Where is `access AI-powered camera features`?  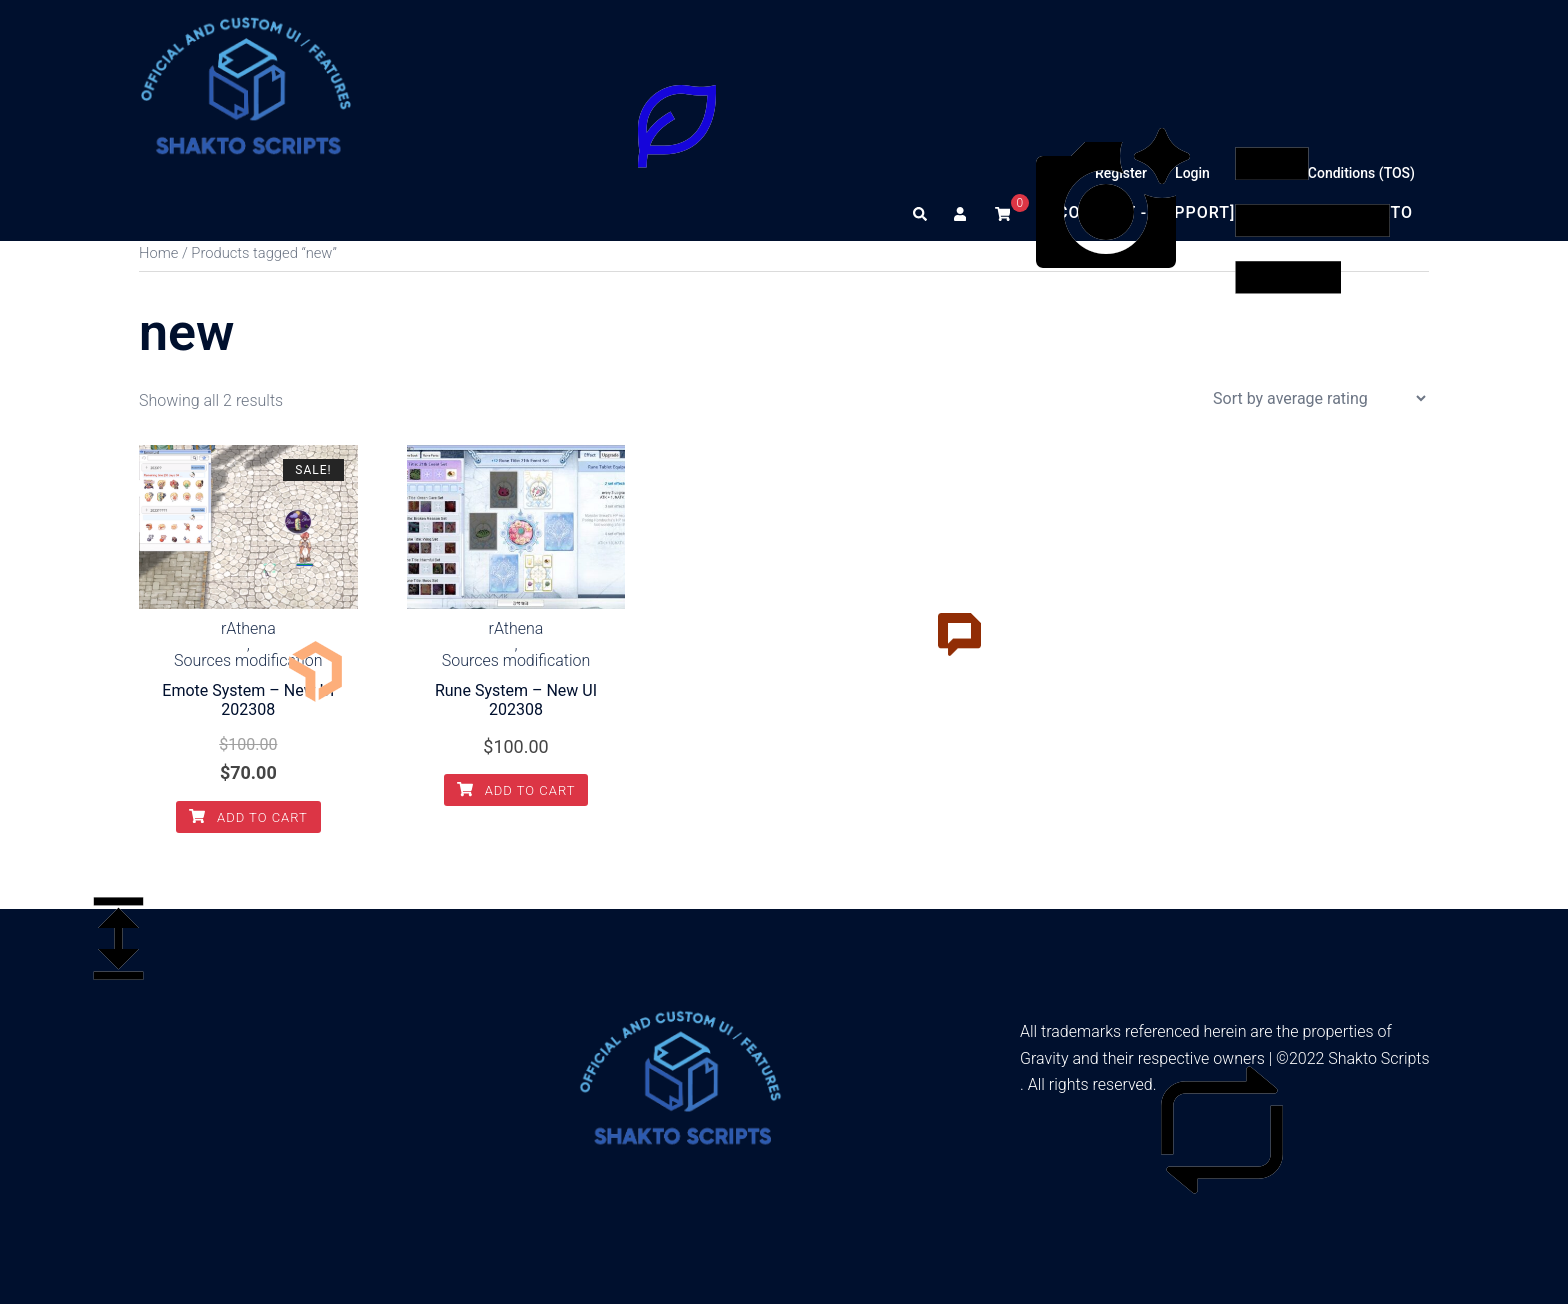 access AI-powered camera features is located at coordinates (1106, 205).